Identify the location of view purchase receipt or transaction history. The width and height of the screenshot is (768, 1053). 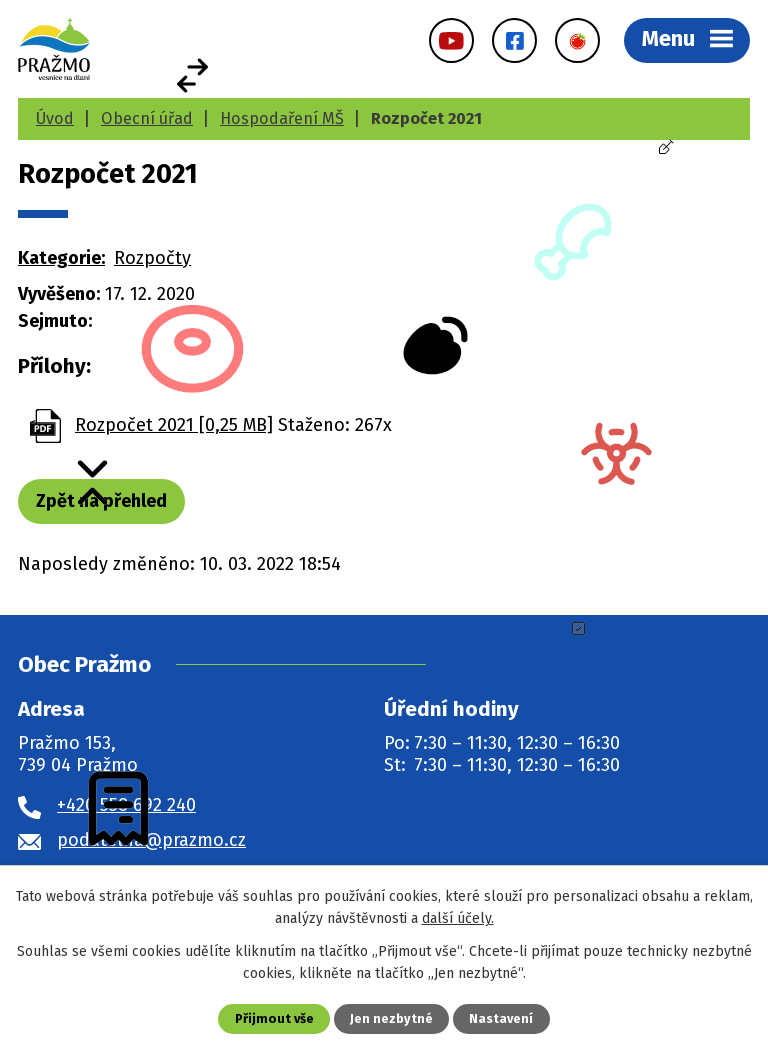
(118, 808).